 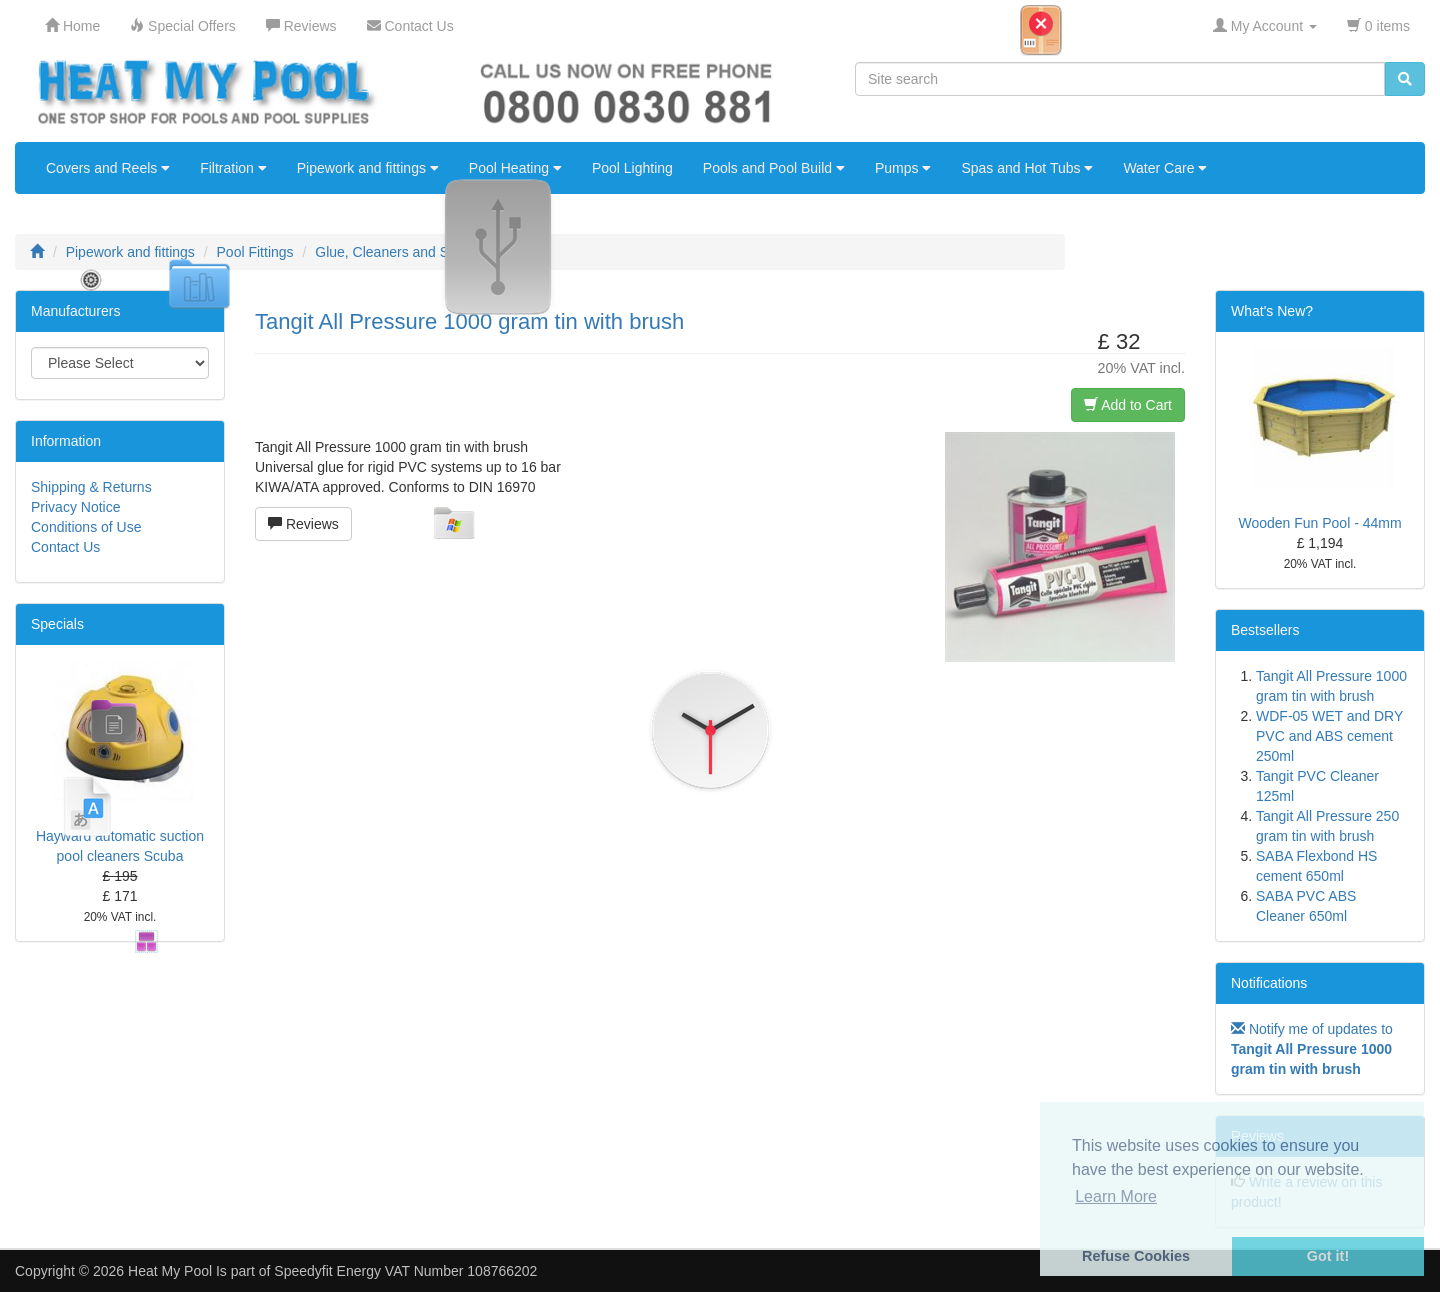 I want to click on open media library folder, so click(x=199, y=283).